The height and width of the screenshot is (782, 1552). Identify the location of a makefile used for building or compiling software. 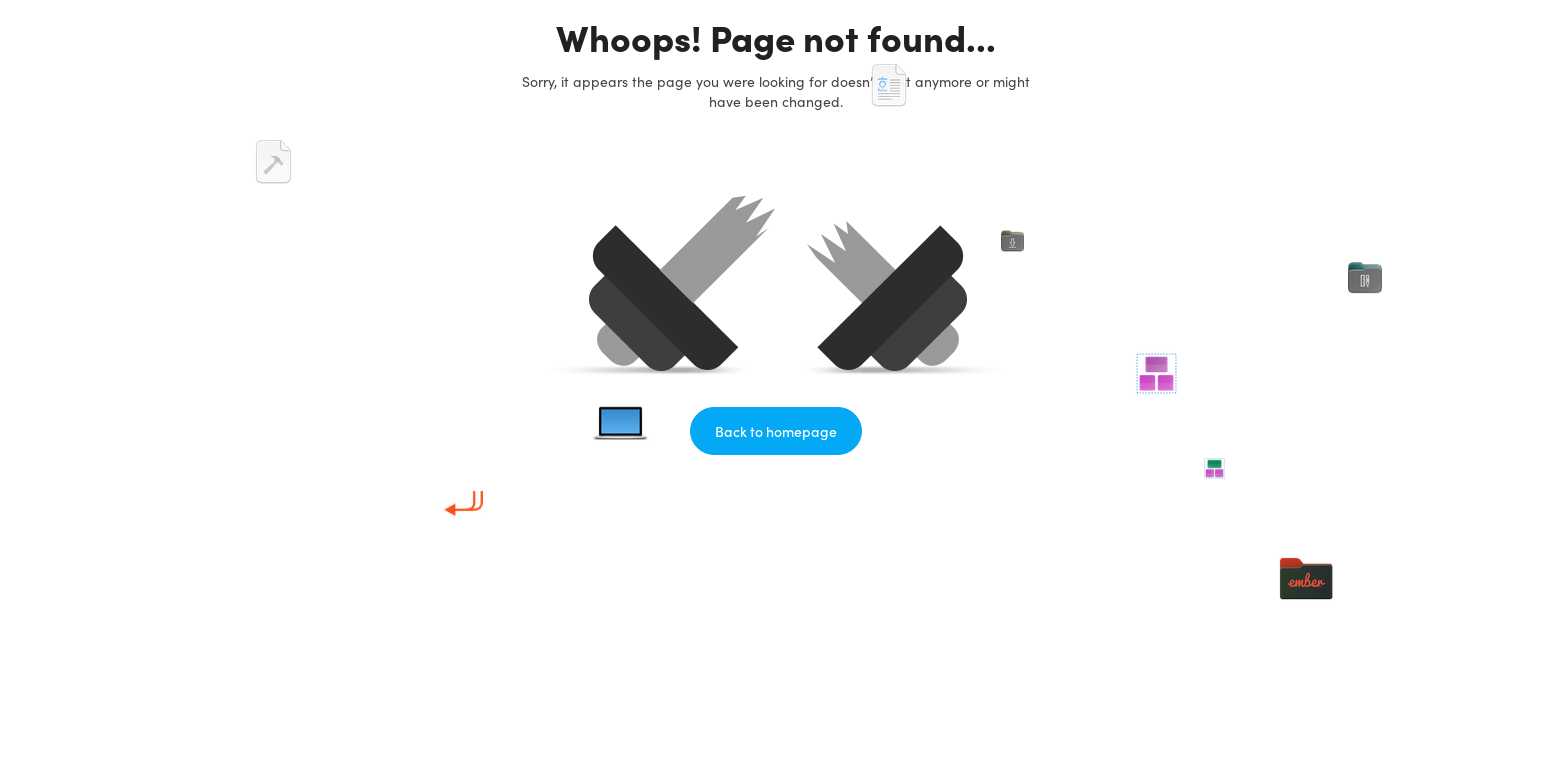
(273, 161).